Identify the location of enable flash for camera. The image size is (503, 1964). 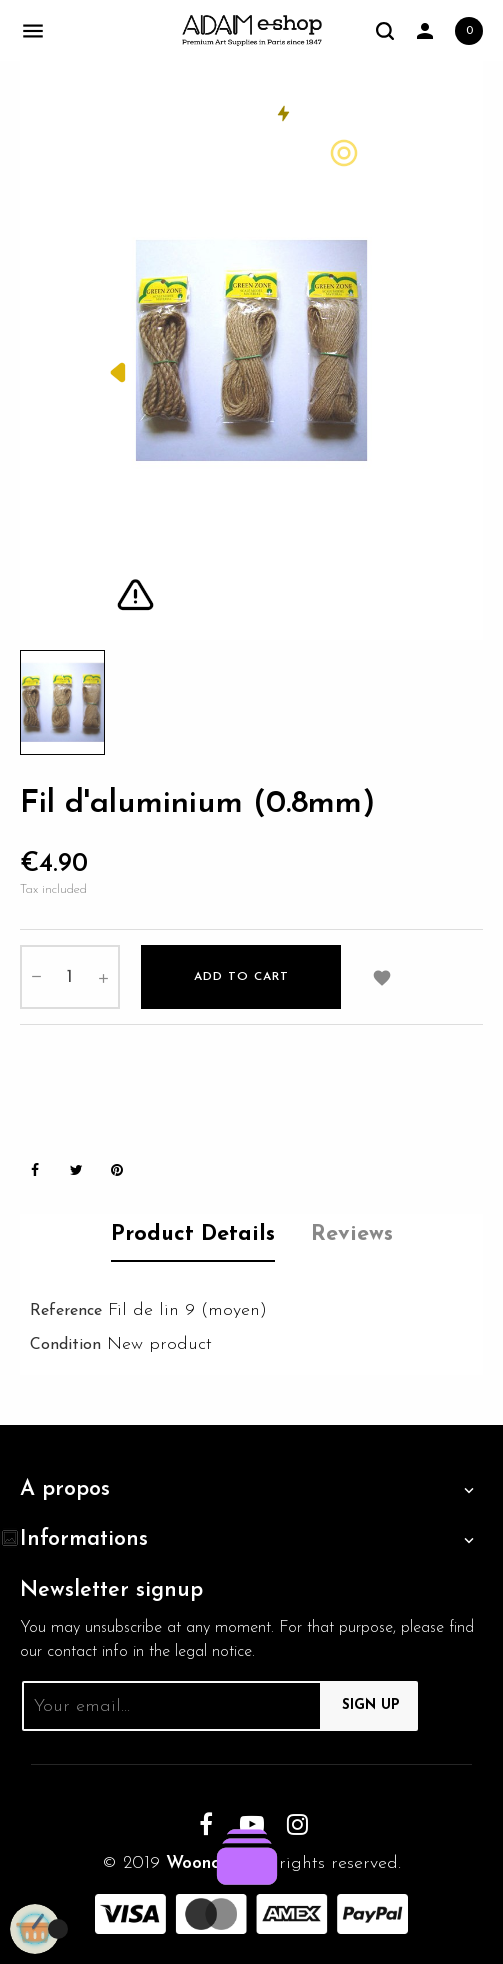
(283, 113).